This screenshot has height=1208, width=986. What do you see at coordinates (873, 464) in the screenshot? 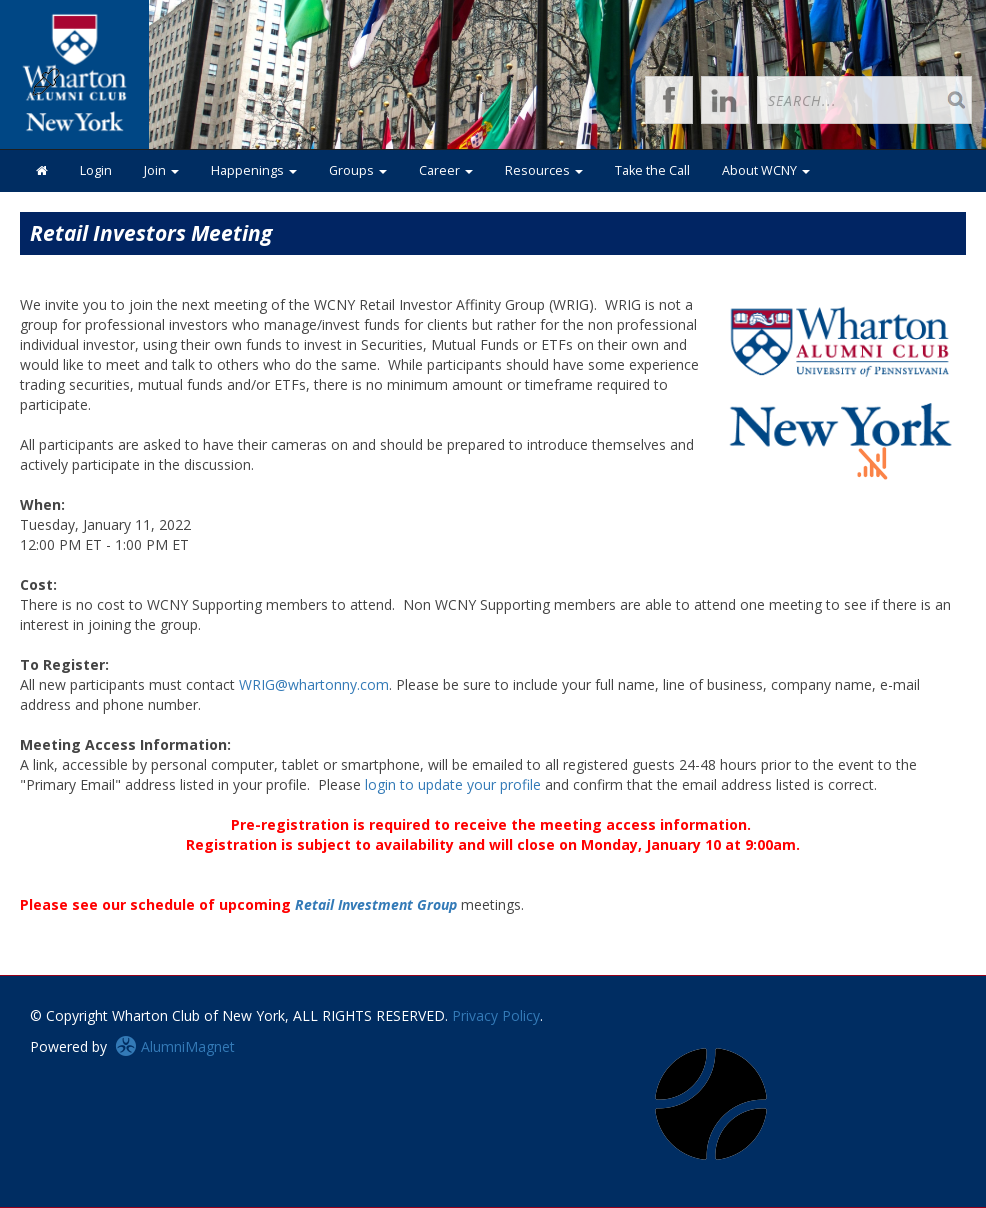
I see `no cellular signal available` at bounding box center [873, 464].